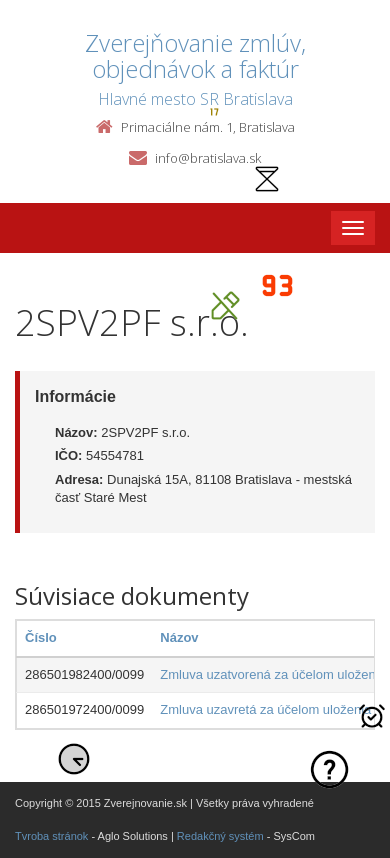 This screenshot has width=390, height=858. What do you see at coordinates (372, 716) in the screenshot?
I see `alarm set successfully` at bounding box center [372, 716].